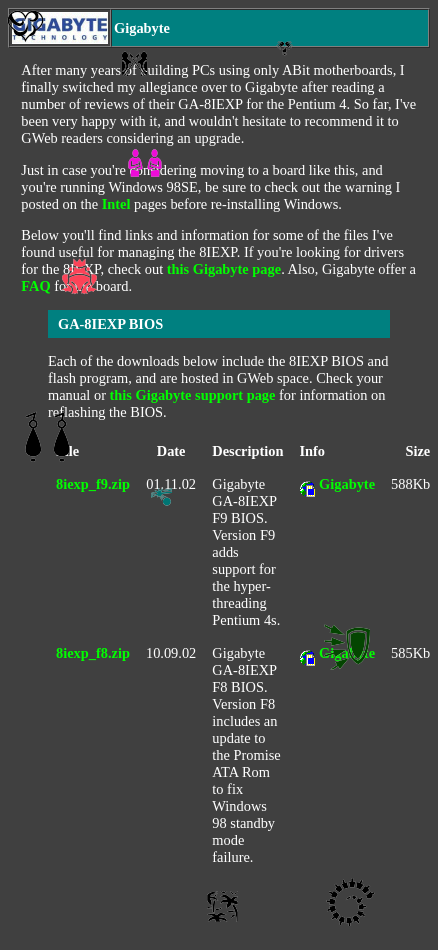  I want to click on guards or sentries protecting an area, so click(134, 63).